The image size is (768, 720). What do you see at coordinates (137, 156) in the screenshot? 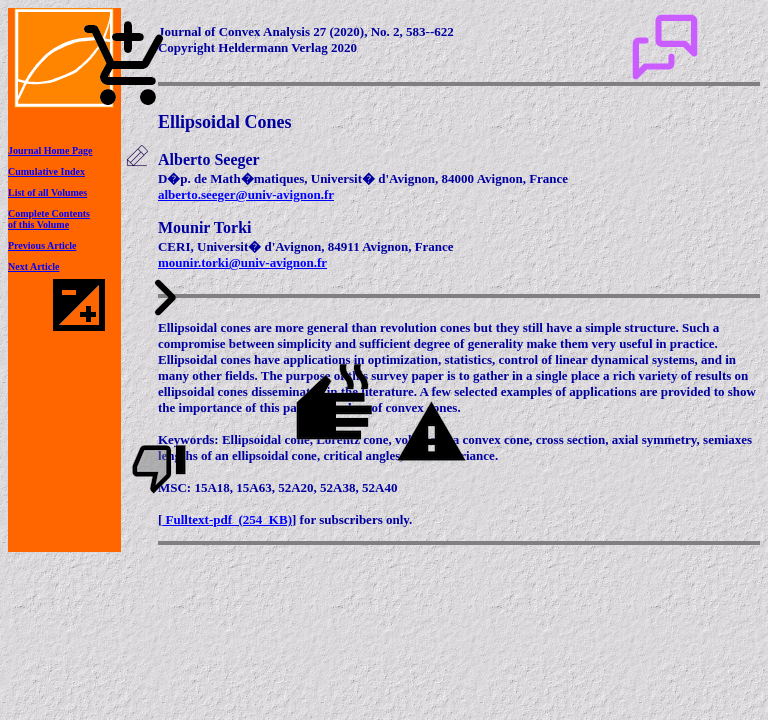
I see `edit text or content` at bounding box center [137, 156].